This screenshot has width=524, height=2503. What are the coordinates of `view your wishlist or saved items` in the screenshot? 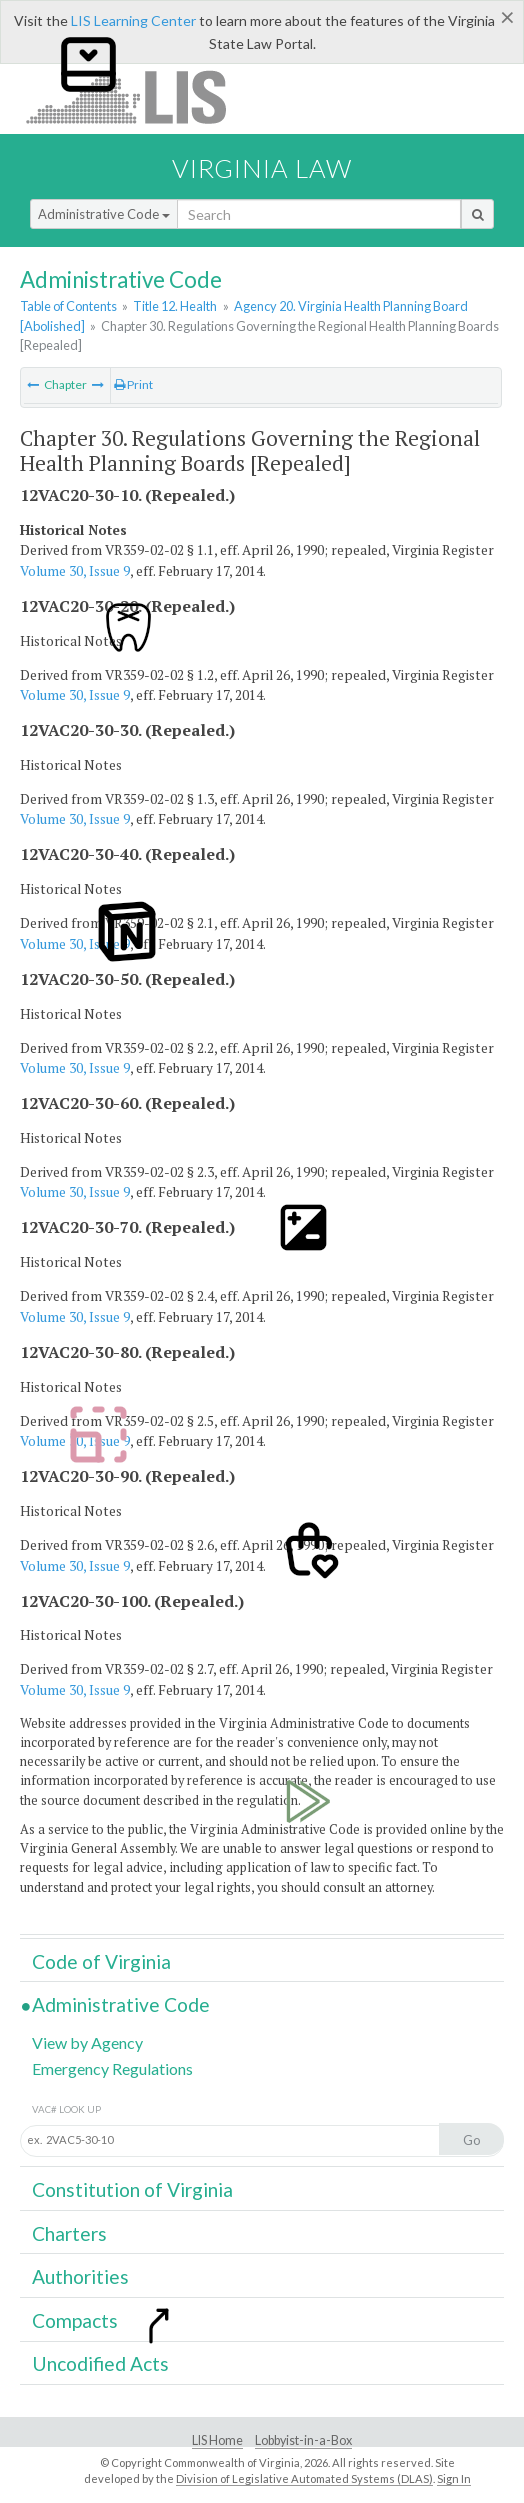 It's located at (309, 1549).